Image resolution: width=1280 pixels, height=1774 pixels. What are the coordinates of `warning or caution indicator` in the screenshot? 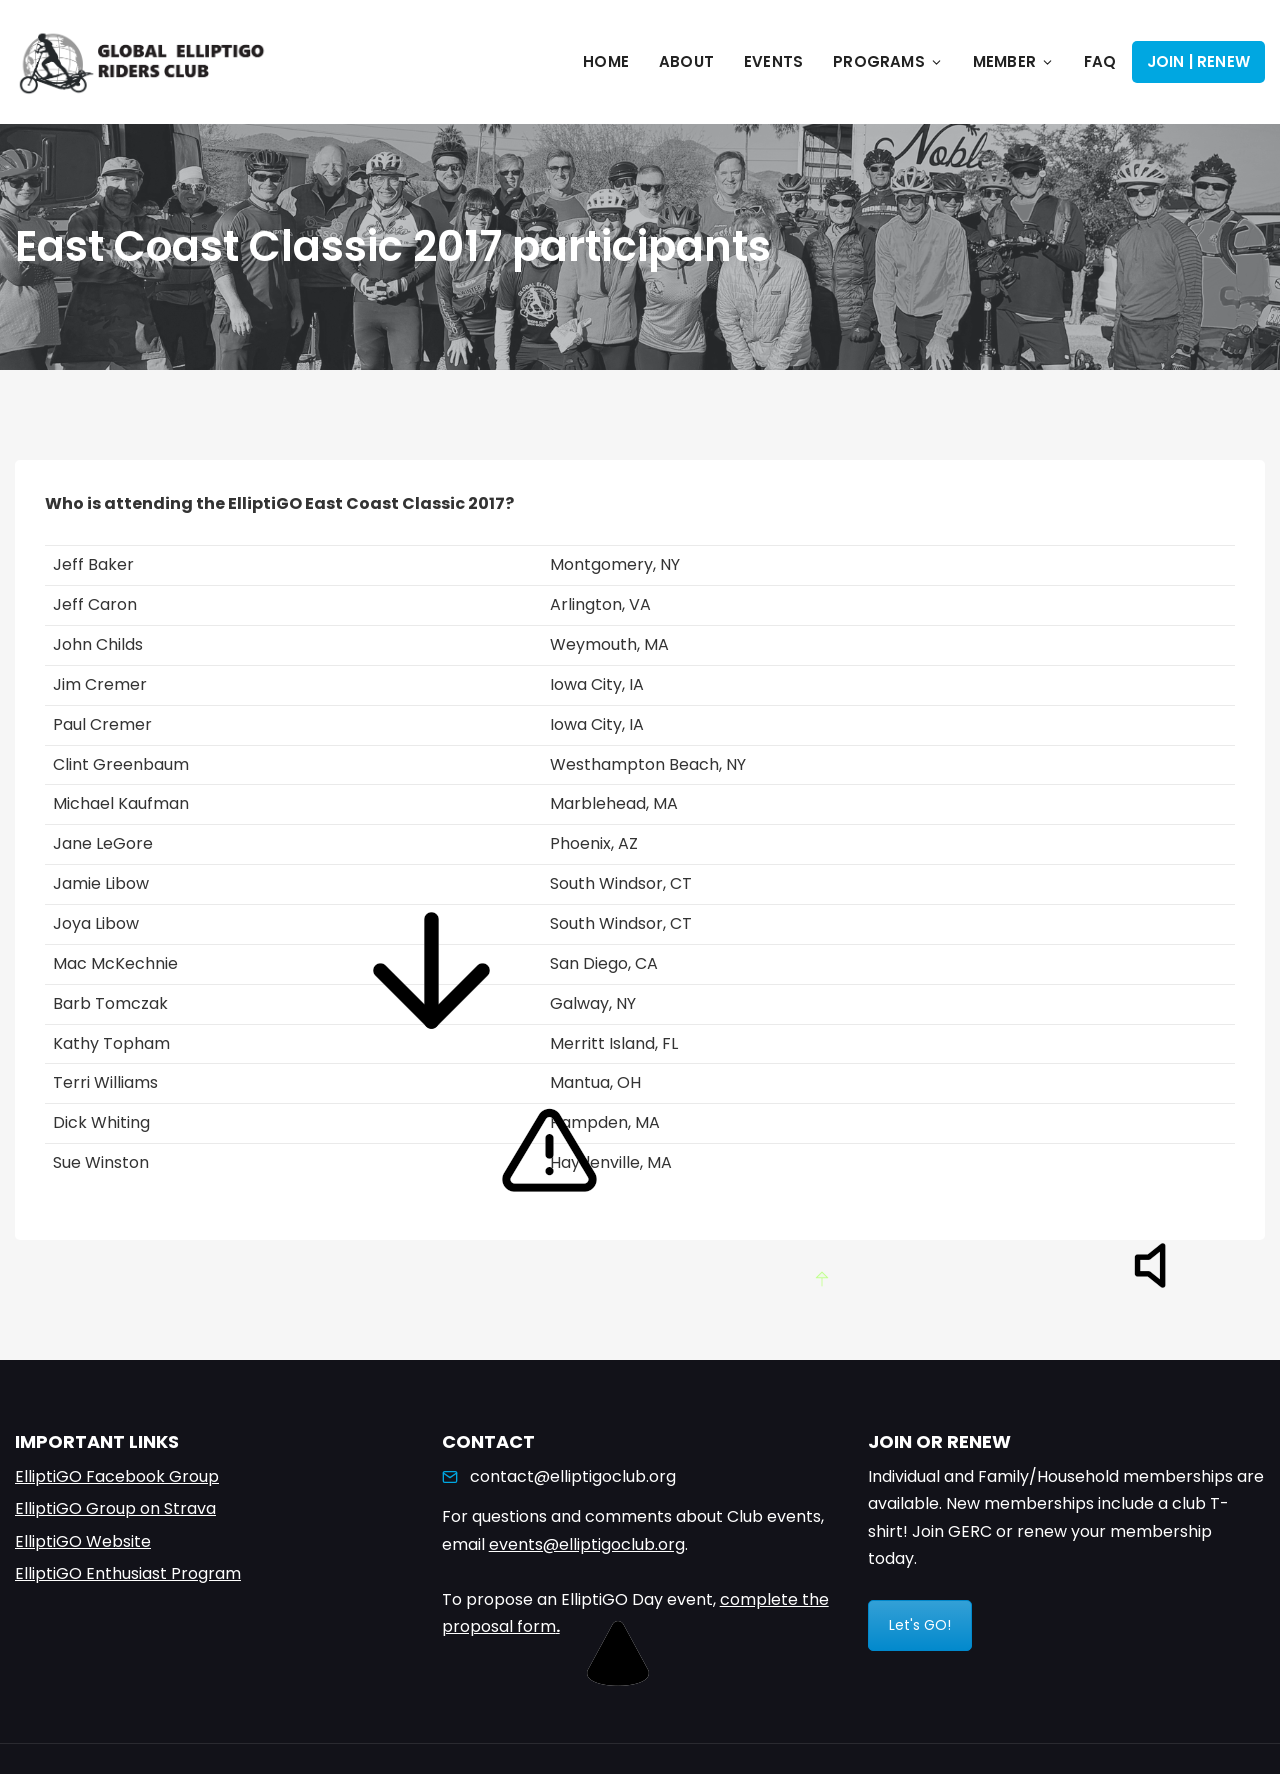 It's located at (549, 1150).